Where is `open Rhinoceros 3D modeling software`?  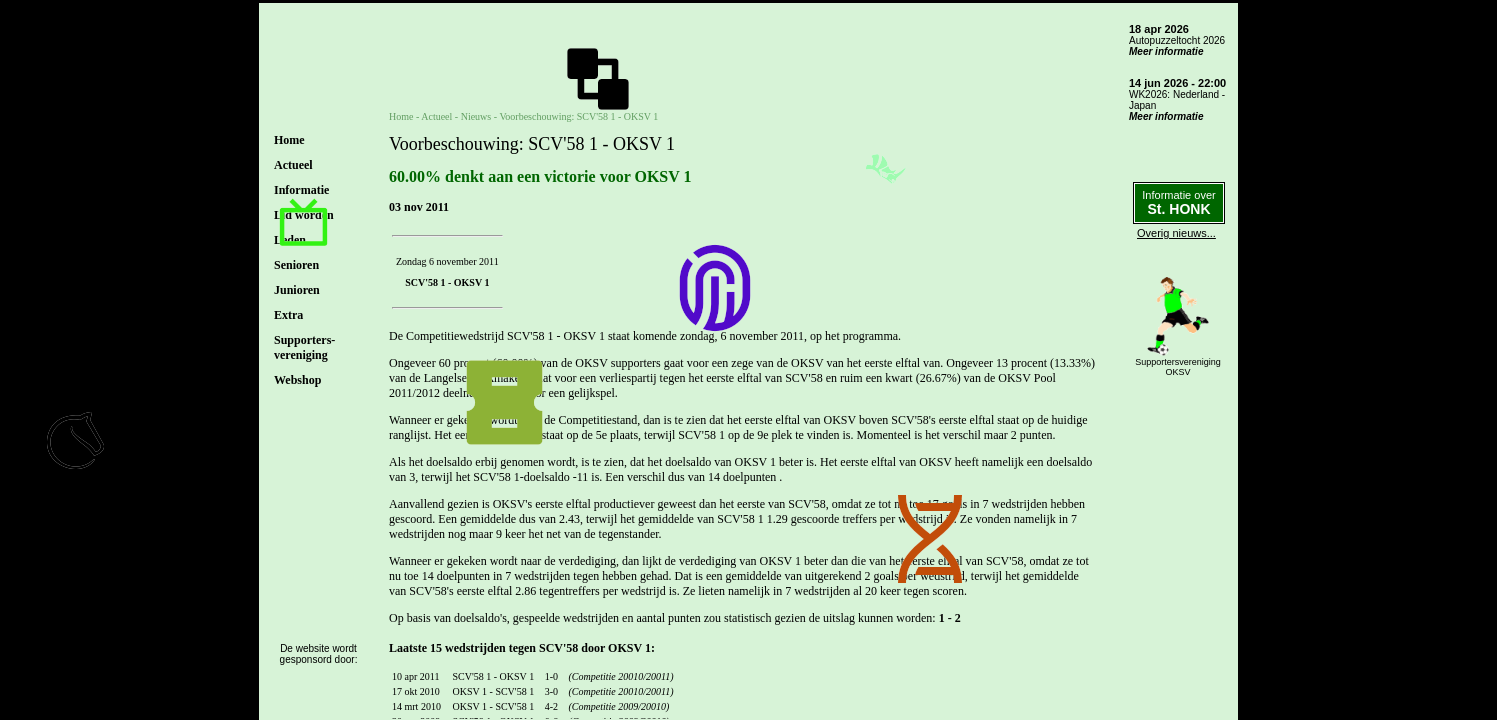
open Rhinoceros 3D modeling software is located at coordinates (886, 169).